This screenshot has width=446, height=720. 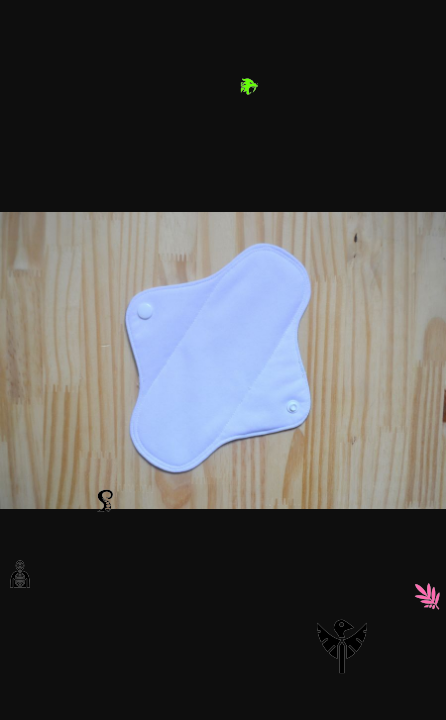 What do you see at coordinates (342, 646) in the screenshot?
I see `royal or ceremonial item in a fantasy game inventory` at bounding box center [342, 646].